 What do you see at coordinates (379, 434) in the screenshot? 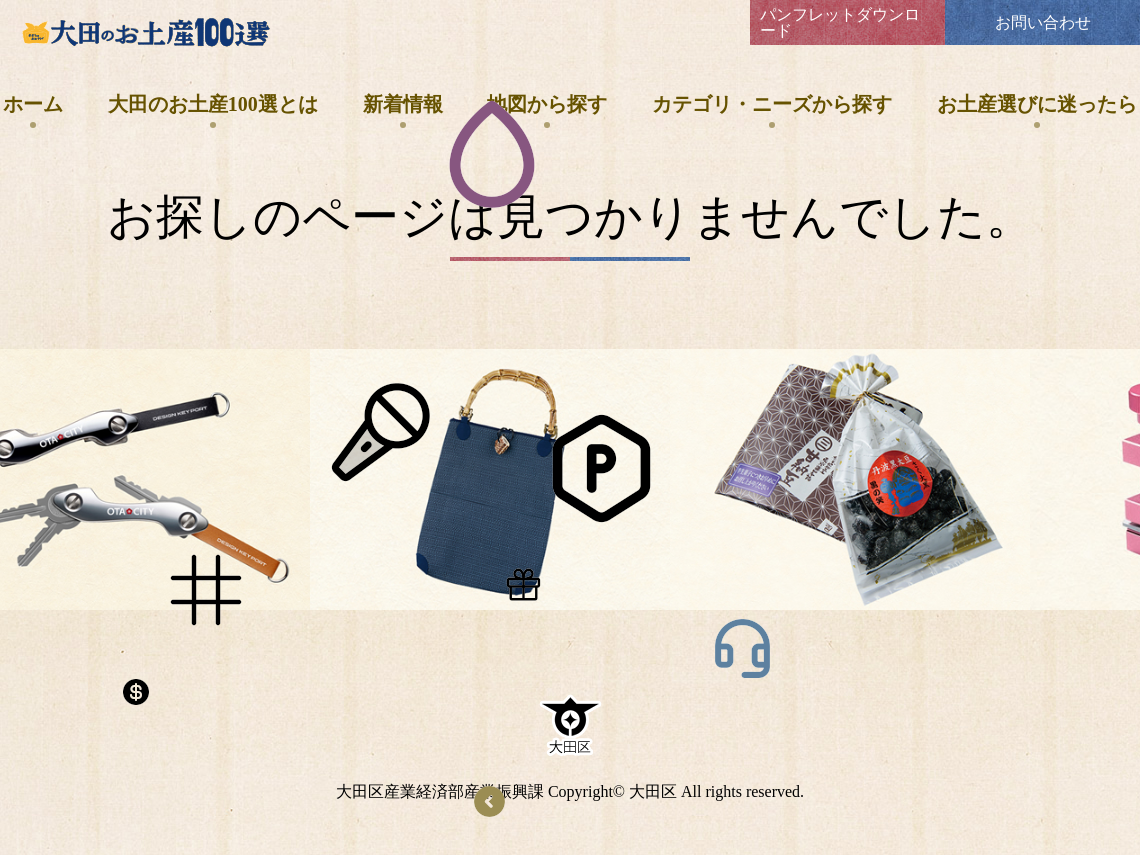
I see `access voice recording or audio input` at bounding box center [379, 434].